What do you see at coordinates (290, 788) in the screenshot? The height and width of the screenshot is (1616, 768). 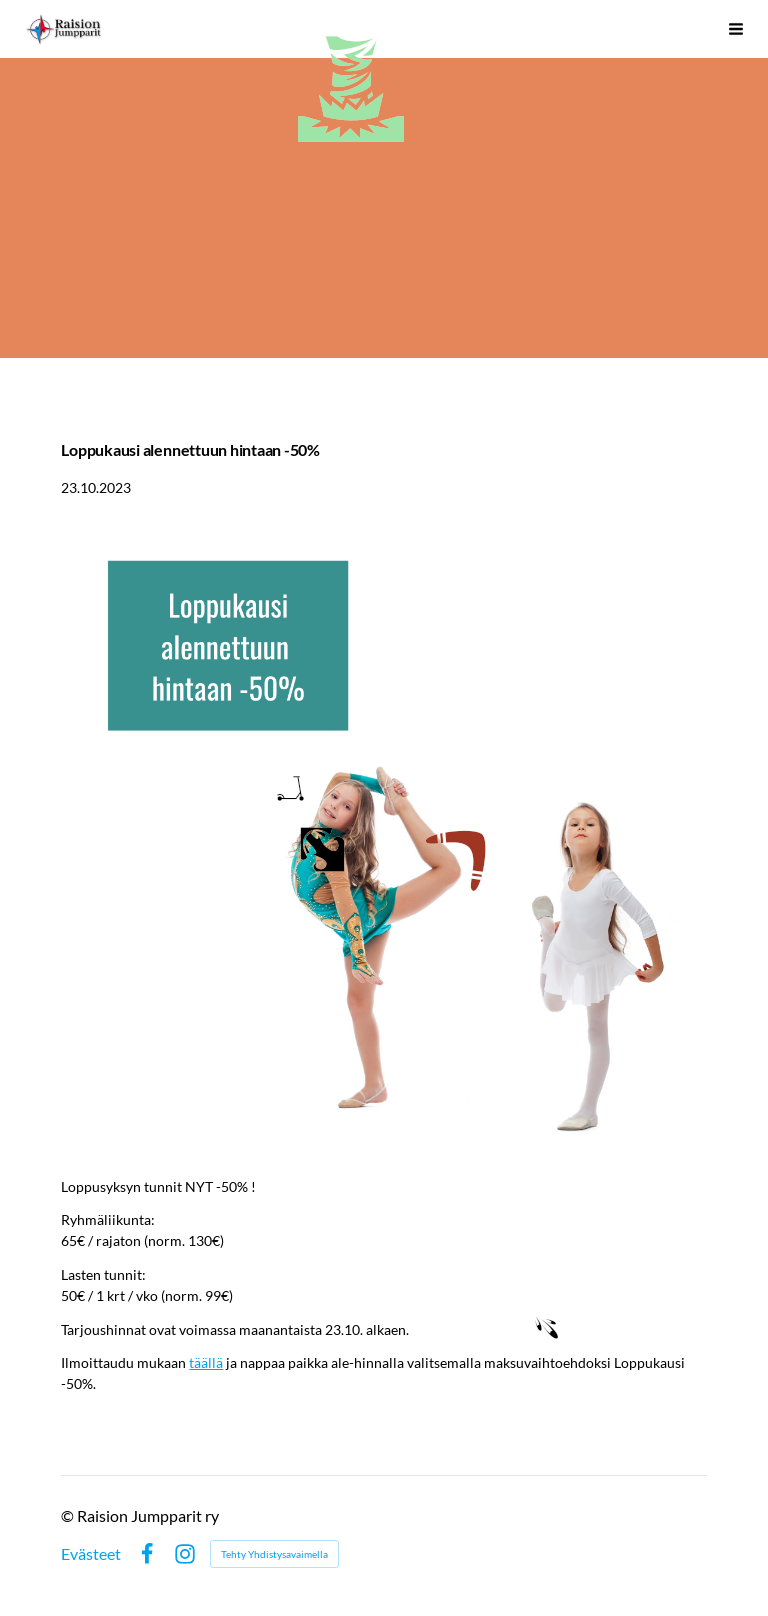 I see `select kick scooter as transportation mode` at bounding box center [290, 788].